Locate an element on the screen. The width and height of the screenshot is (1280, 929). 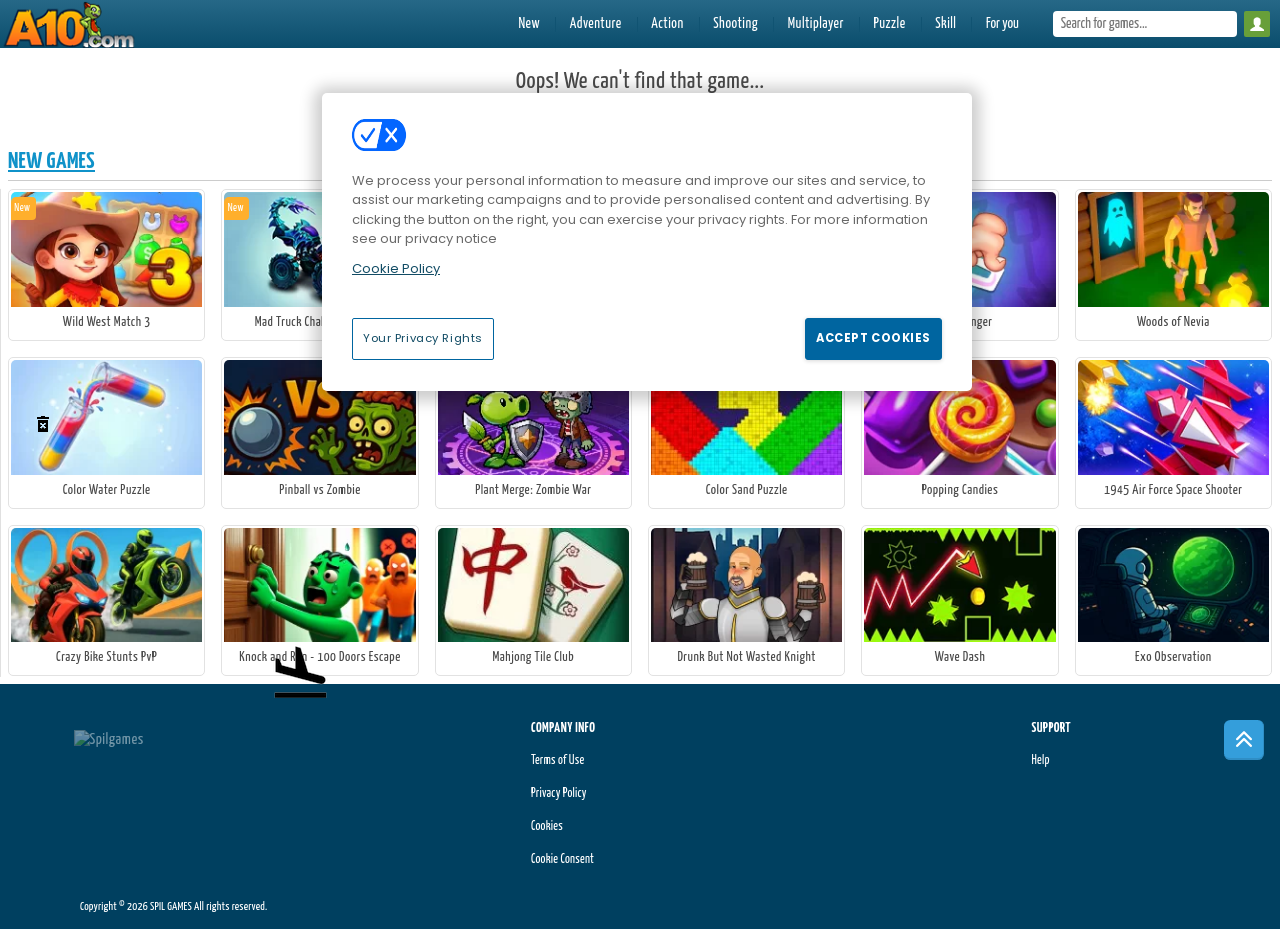
indicates an arriving flight is located at coordinates (300, 673).